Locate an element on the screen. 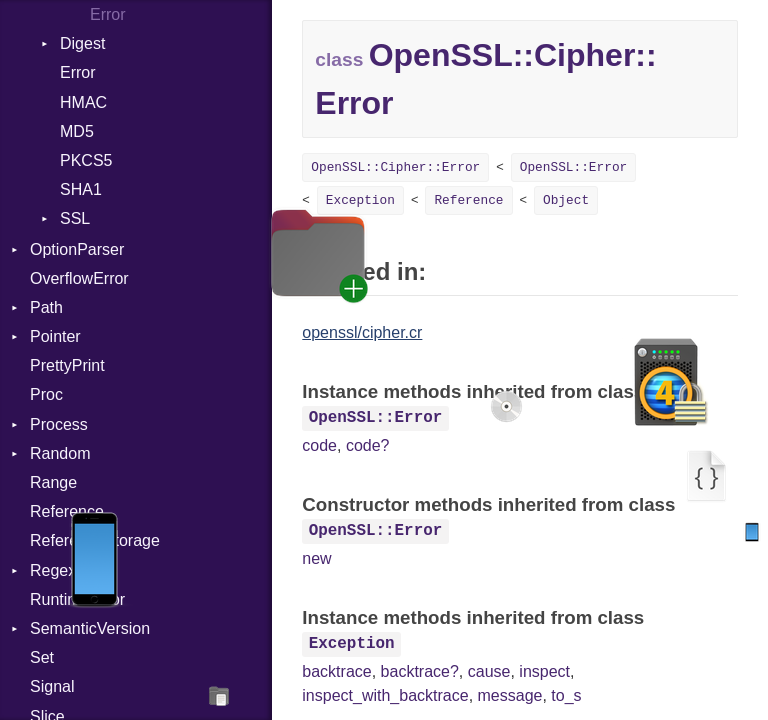 The height and width of the screenshot is (720, 768). open a file or document is located at coordinates (219, 696).